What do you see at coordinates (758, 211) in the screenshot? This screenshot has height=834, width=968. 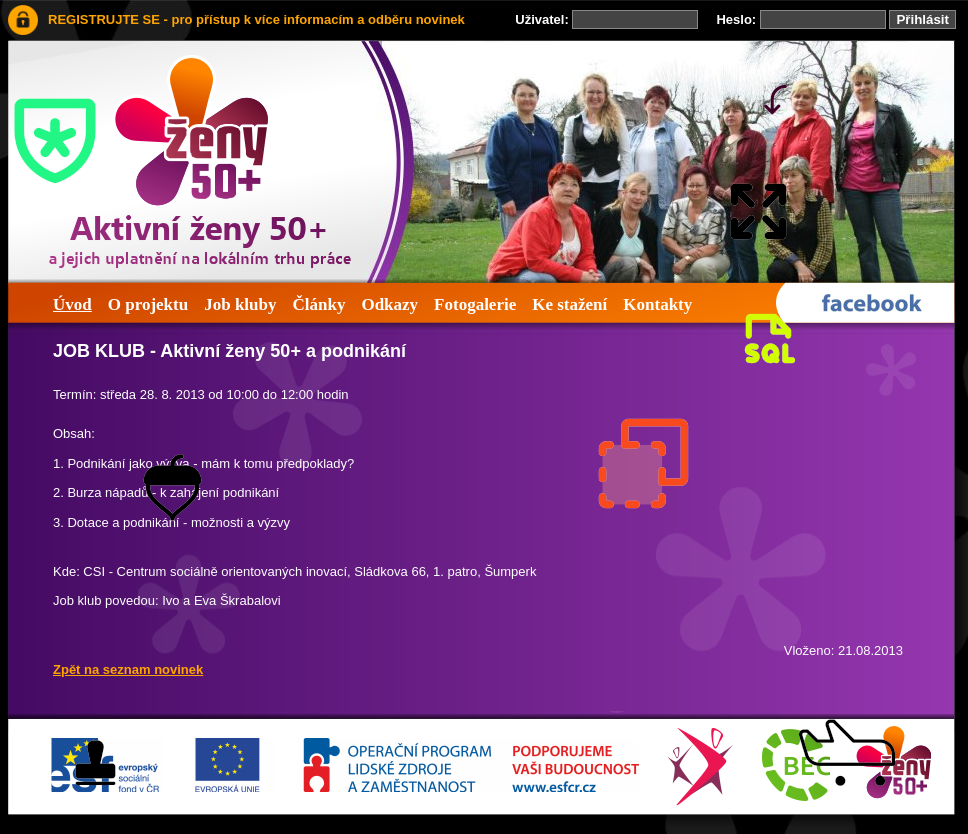 I see `expand to fullscreen mode` at bounding box center [758, 211].